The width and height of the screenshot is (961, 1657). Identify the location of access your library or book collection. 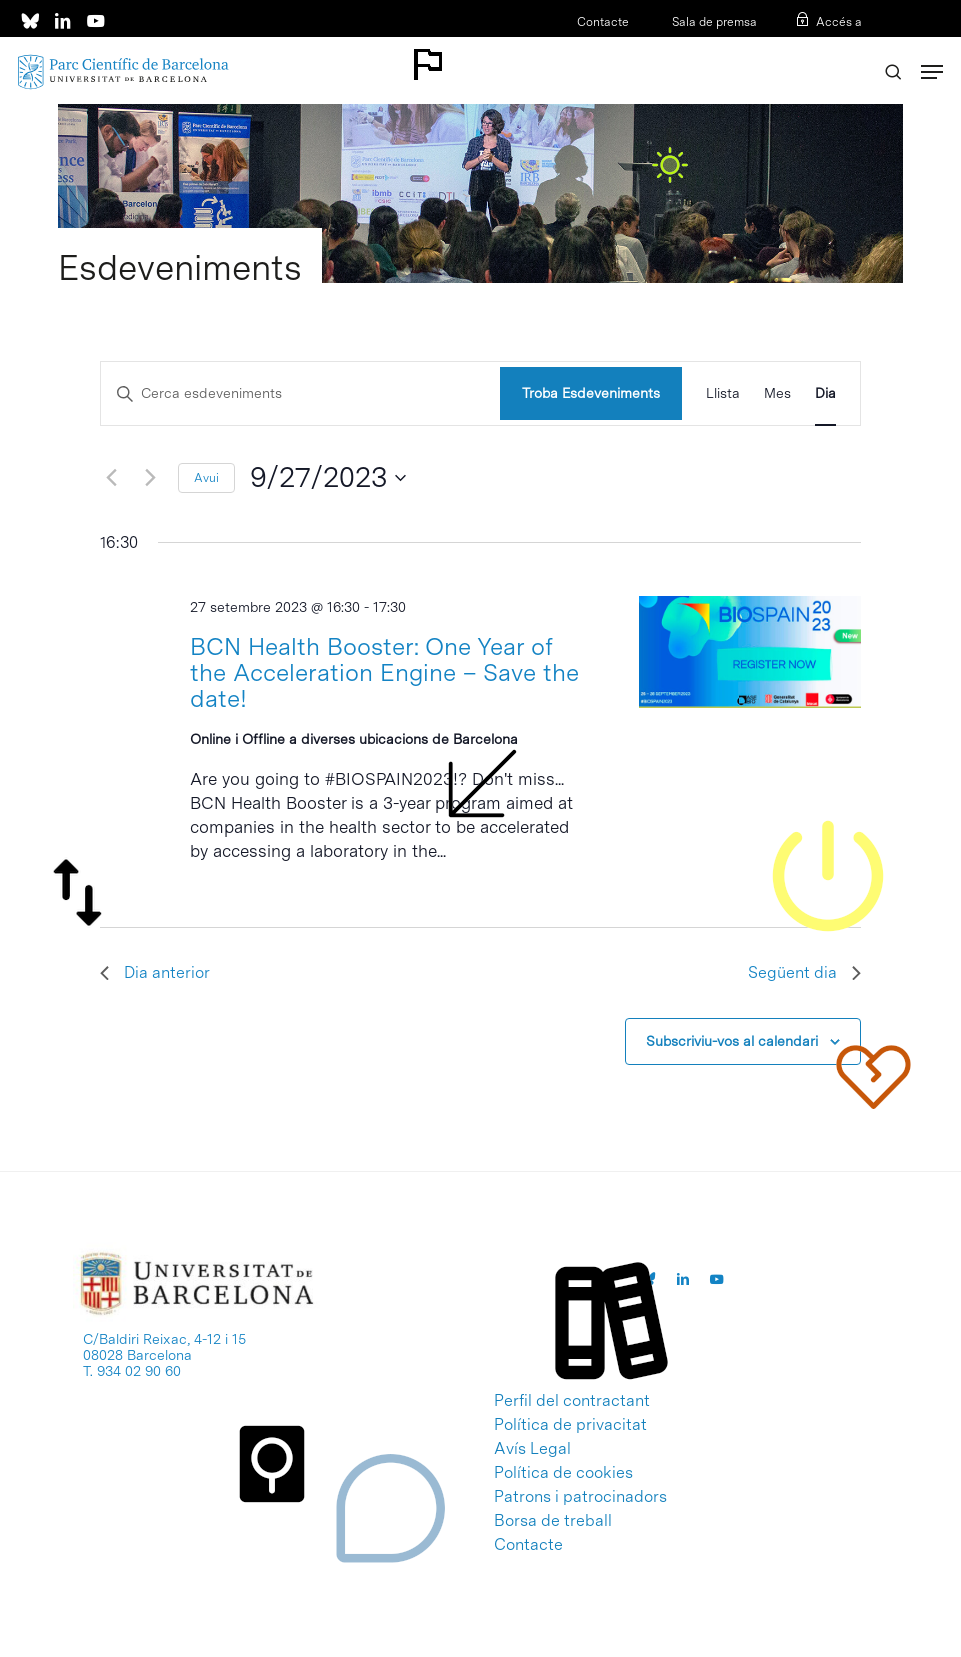
(607, 1323).